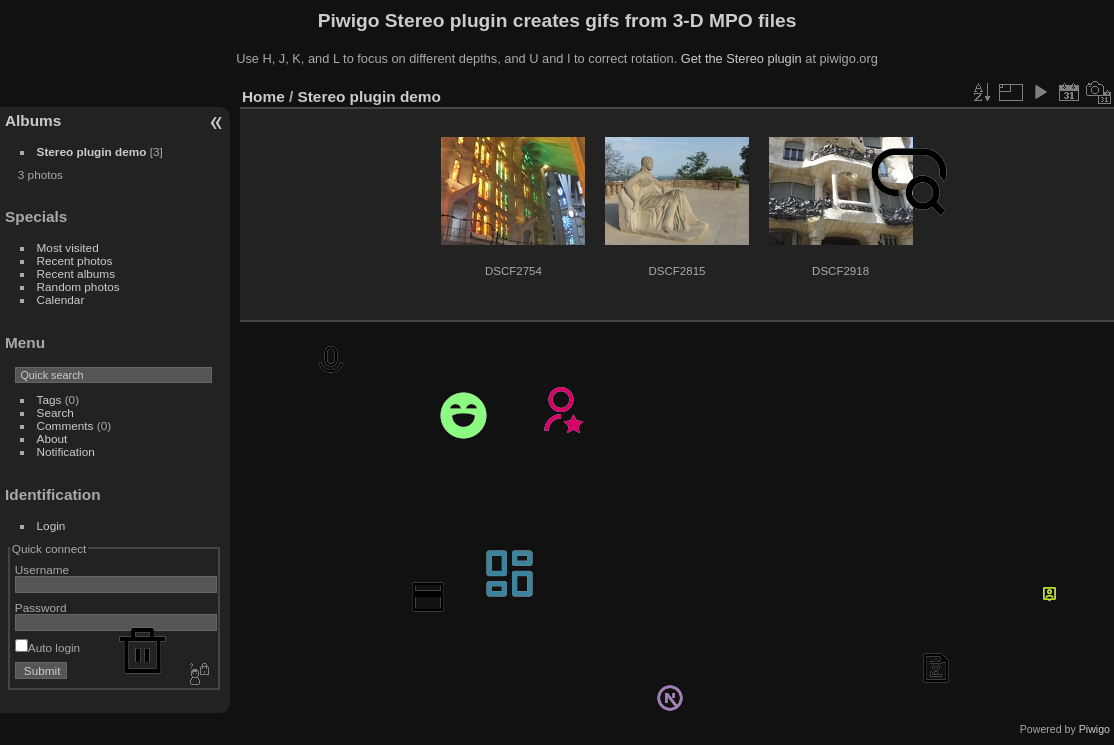  I want to click on view featured or starred user profile, so click(561, 410).